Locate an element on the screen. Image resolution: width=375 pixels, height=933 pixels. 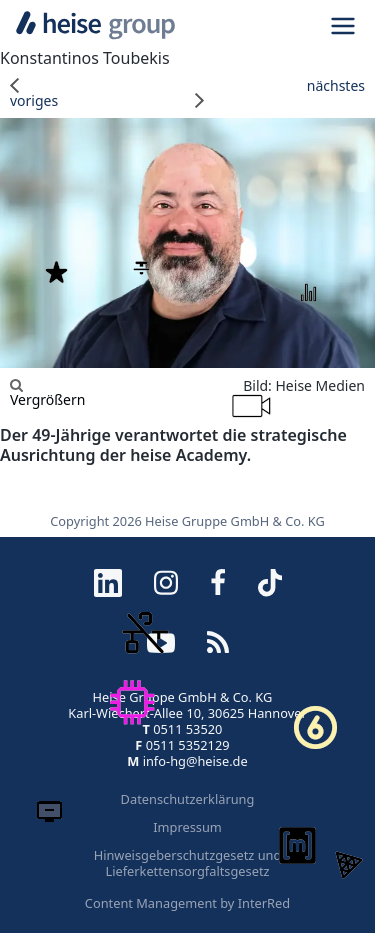
start a video call is located at coordinates (250, 406).